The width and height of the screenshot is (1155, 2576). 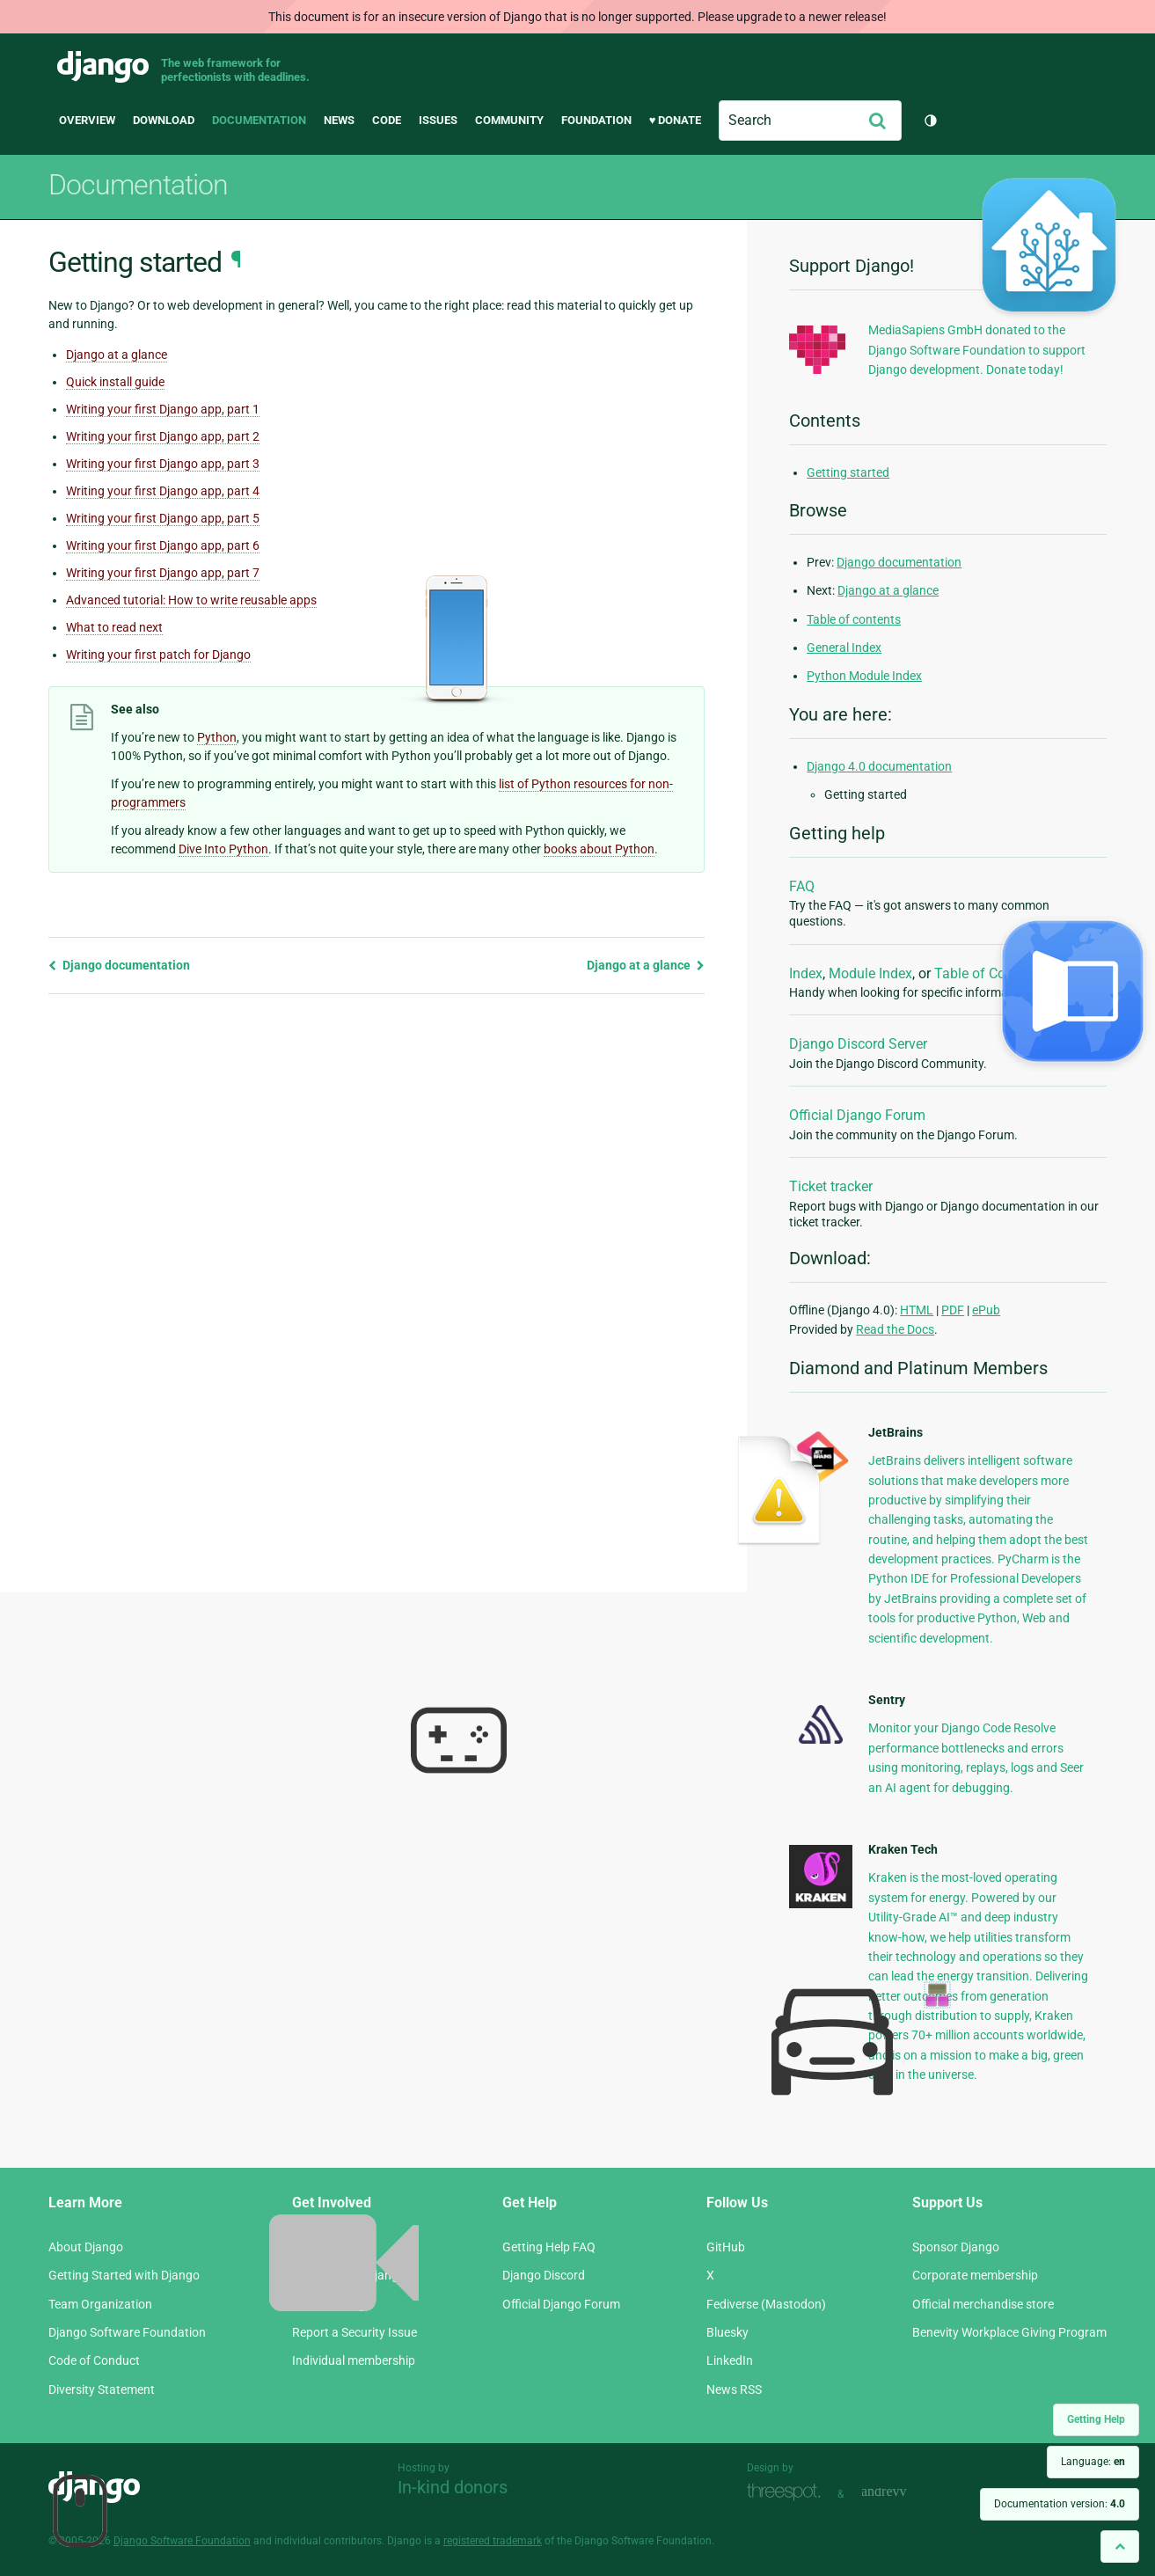 I want to click on report a problem or issue with a file, so click(x=779, y=1492).